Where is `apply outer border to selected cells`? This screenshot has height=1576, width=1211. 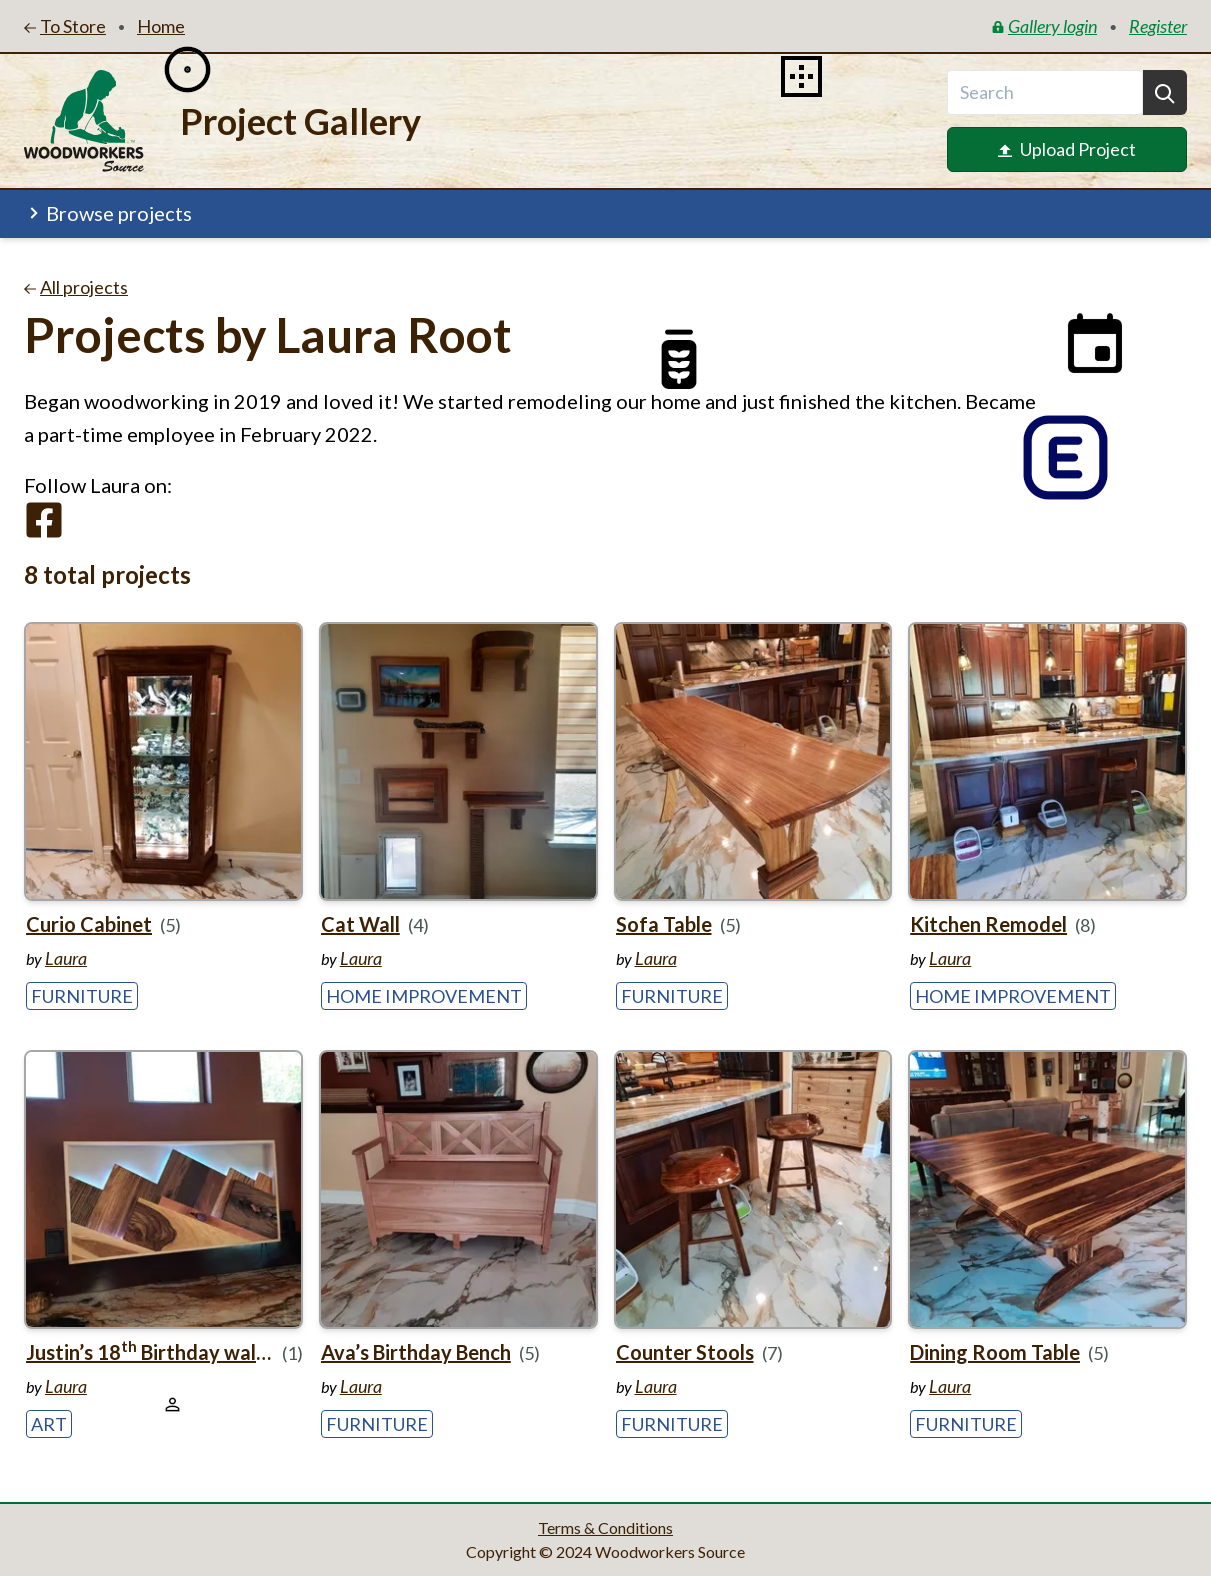
apply outer border to selected cells is located at coordinates (801, 76).